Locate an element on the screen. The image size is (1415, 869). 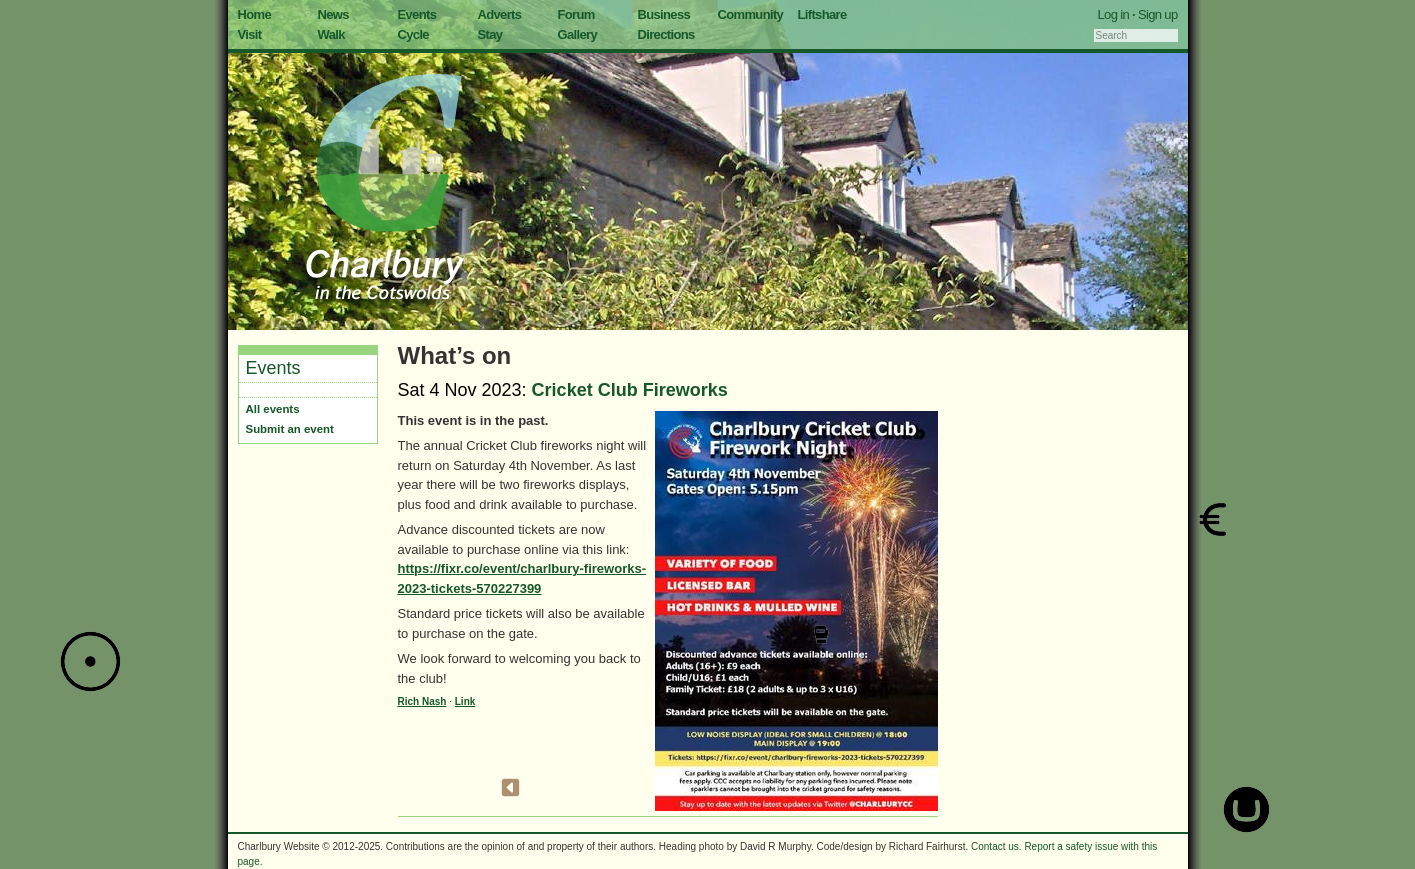
navigate to the previous item or screen is located at coordinates (510, 787).